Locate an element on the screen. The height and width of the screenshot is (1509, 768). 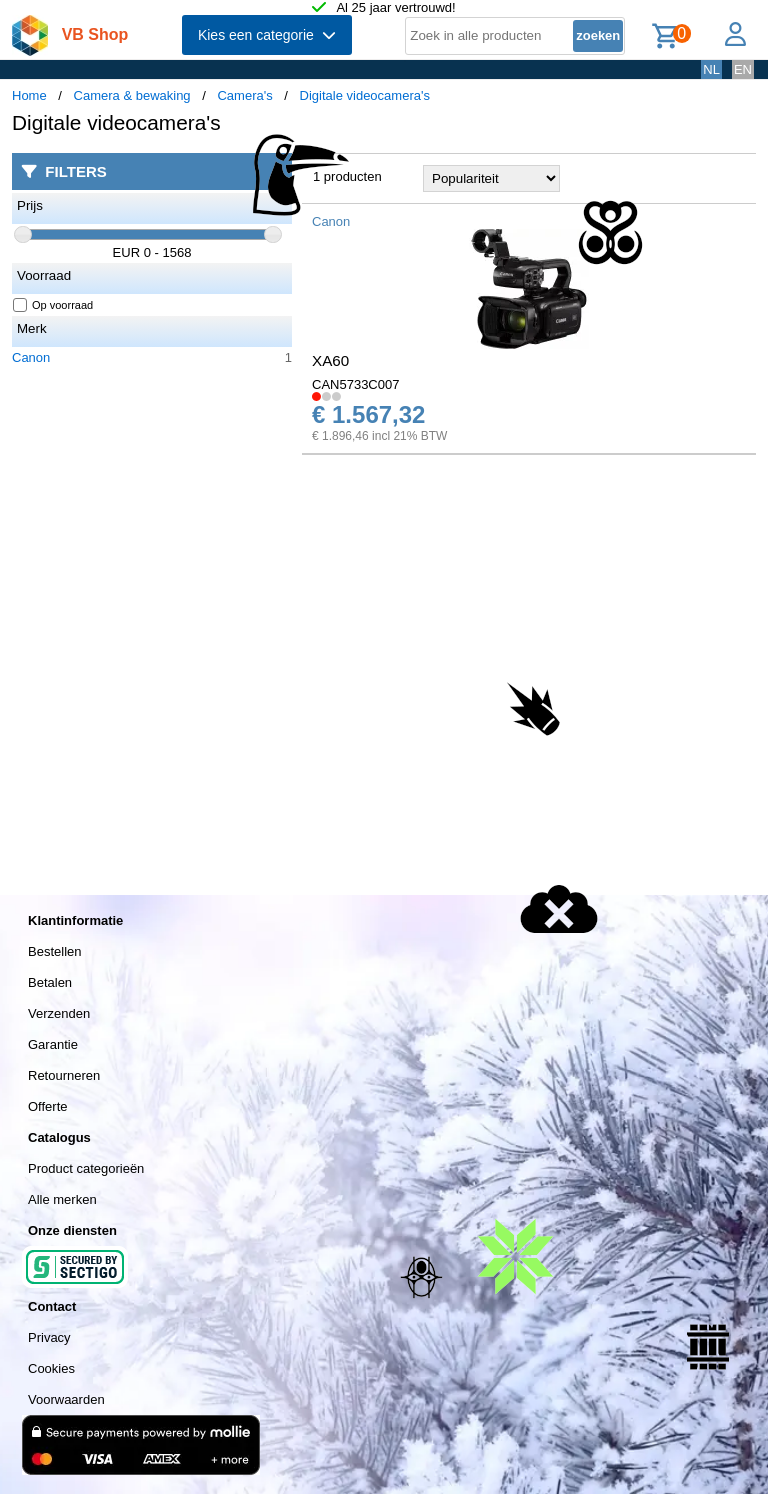
decorative abstract symbol or ornament is located at coordinates (610, 232).